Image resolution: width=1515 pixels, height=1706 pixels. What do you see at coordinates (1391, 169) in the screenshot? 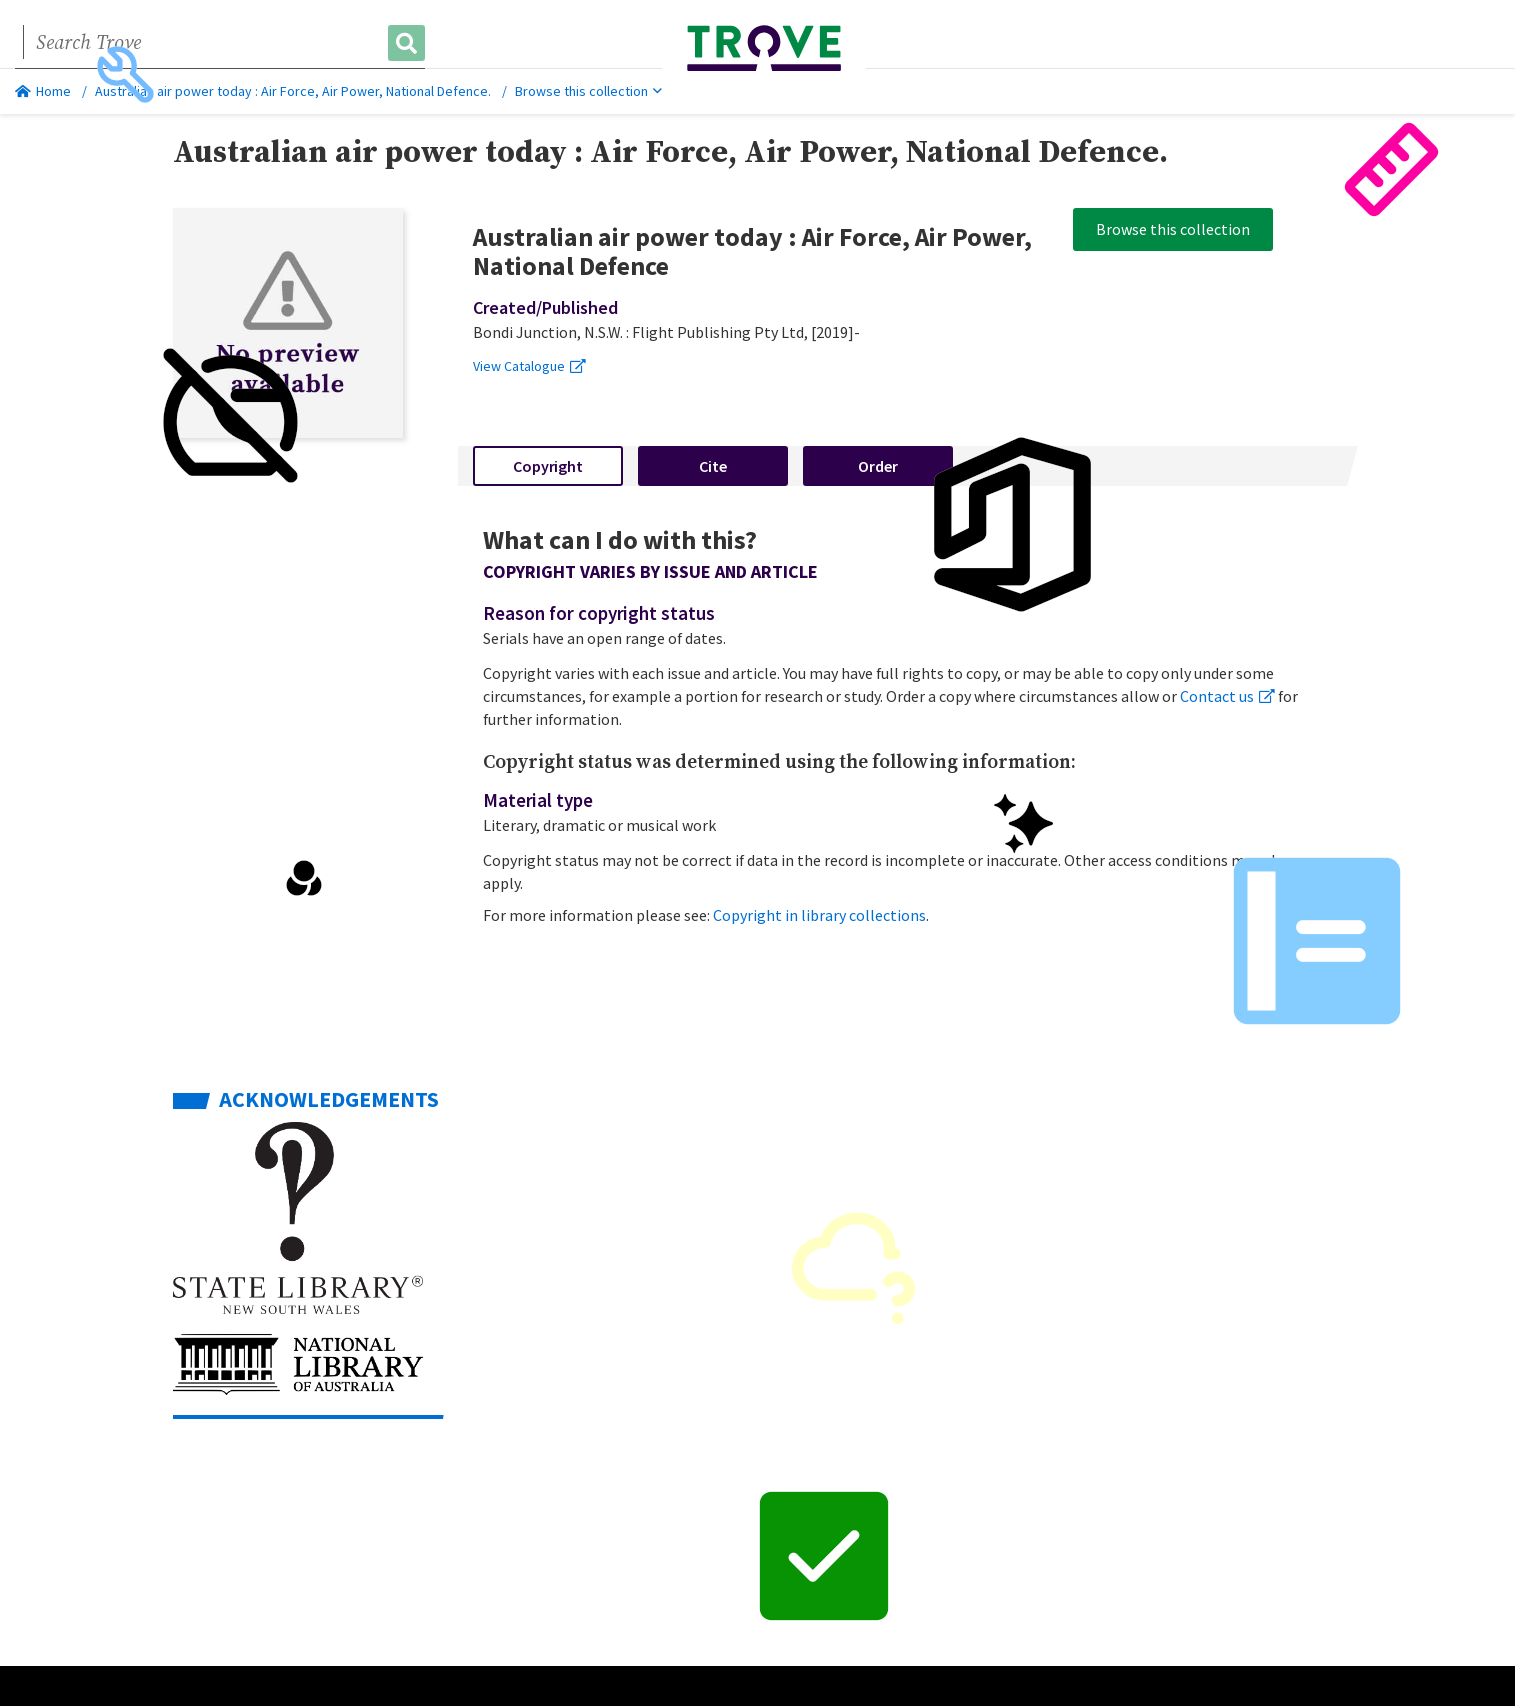
I see `access measurement tools` at bounding box center [1391, 169].